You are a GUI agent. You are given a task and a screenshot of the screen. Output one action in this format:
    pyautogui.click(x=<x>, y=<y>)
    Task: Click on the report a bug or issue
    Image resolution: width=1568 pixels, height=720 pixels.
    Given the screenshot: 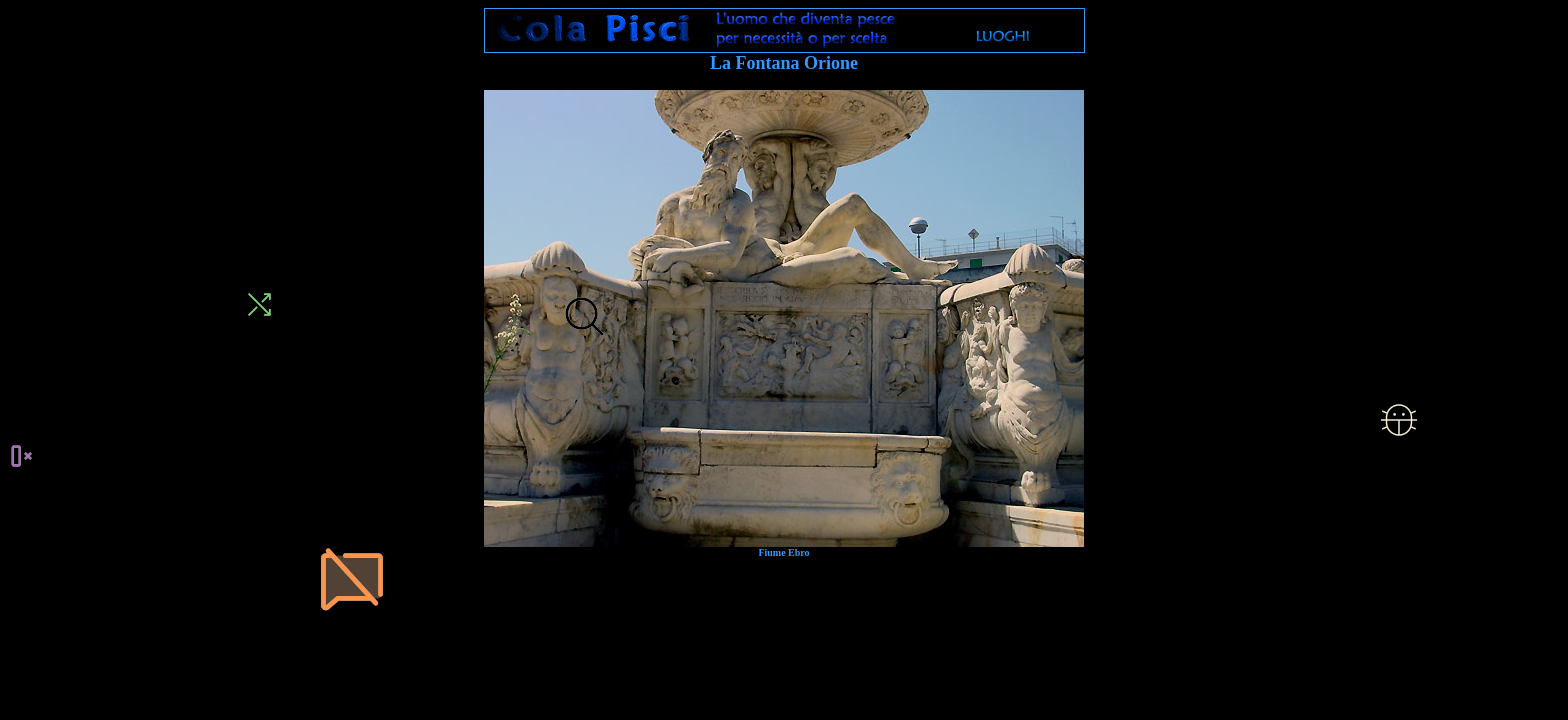 What is the action you would take?
    pyautogui.click(x=1399, y=420)
    